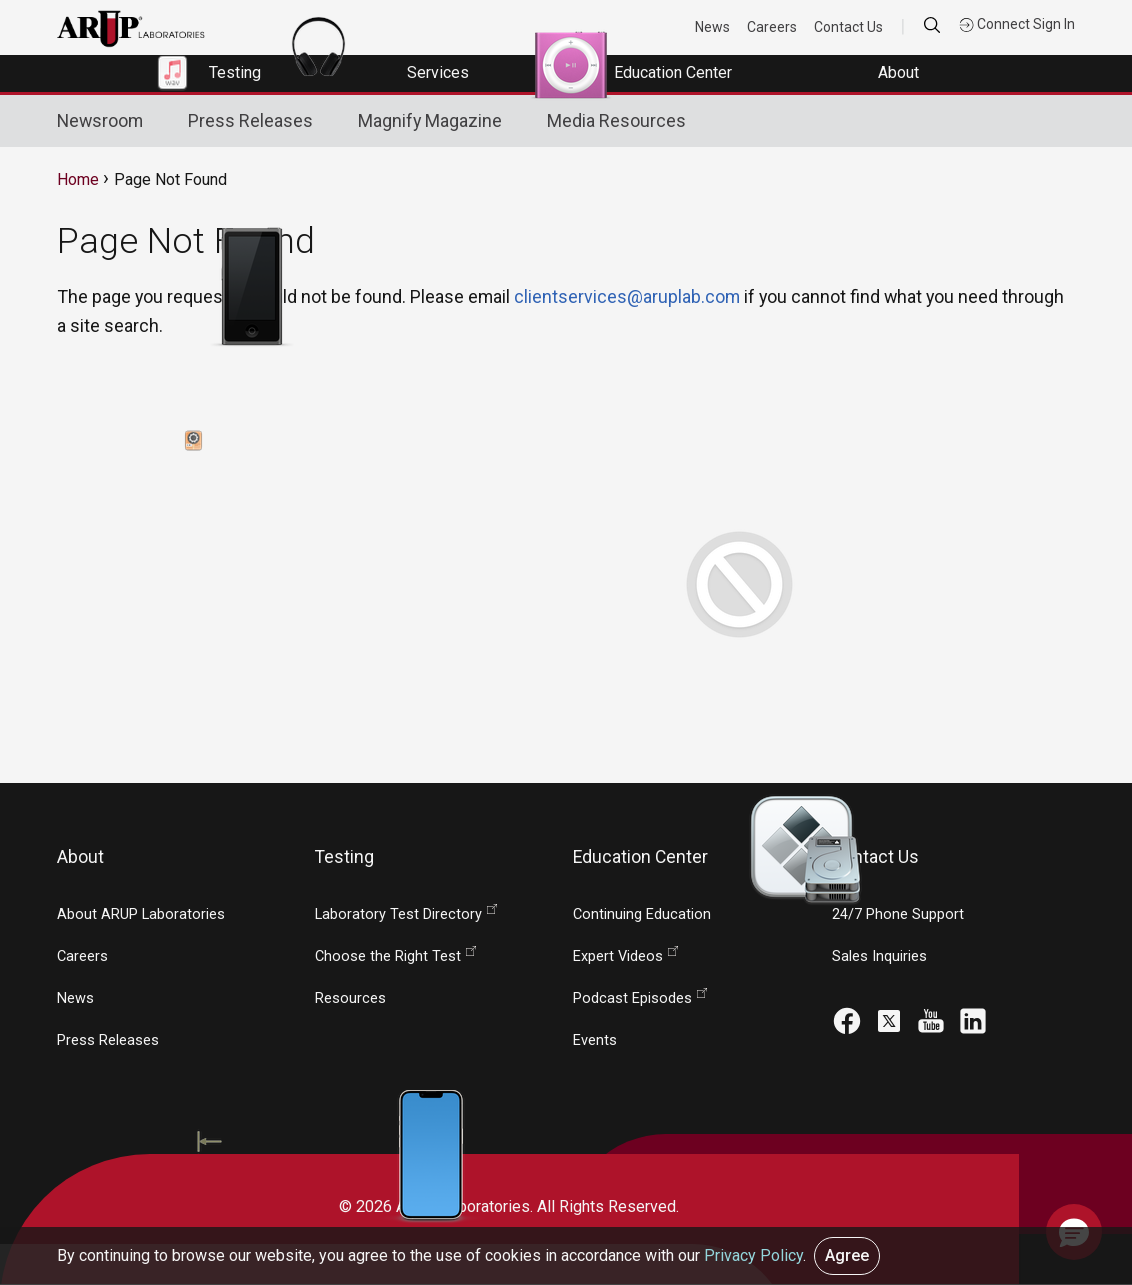  I want to click on audio file in wav format, so click(172, 72).